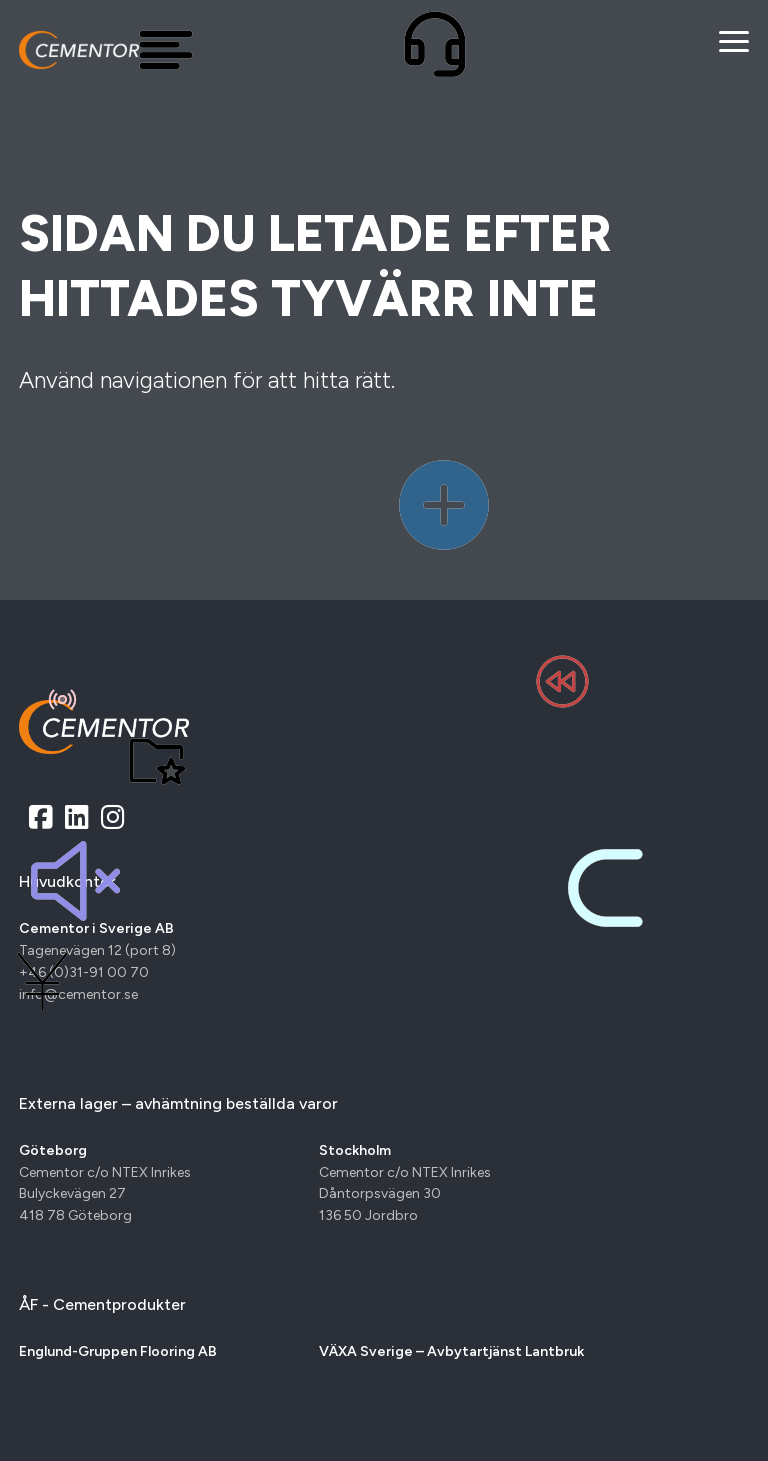 This screenshot has height=1461, width=768. I want to click on mute audio, so click(71, 881).